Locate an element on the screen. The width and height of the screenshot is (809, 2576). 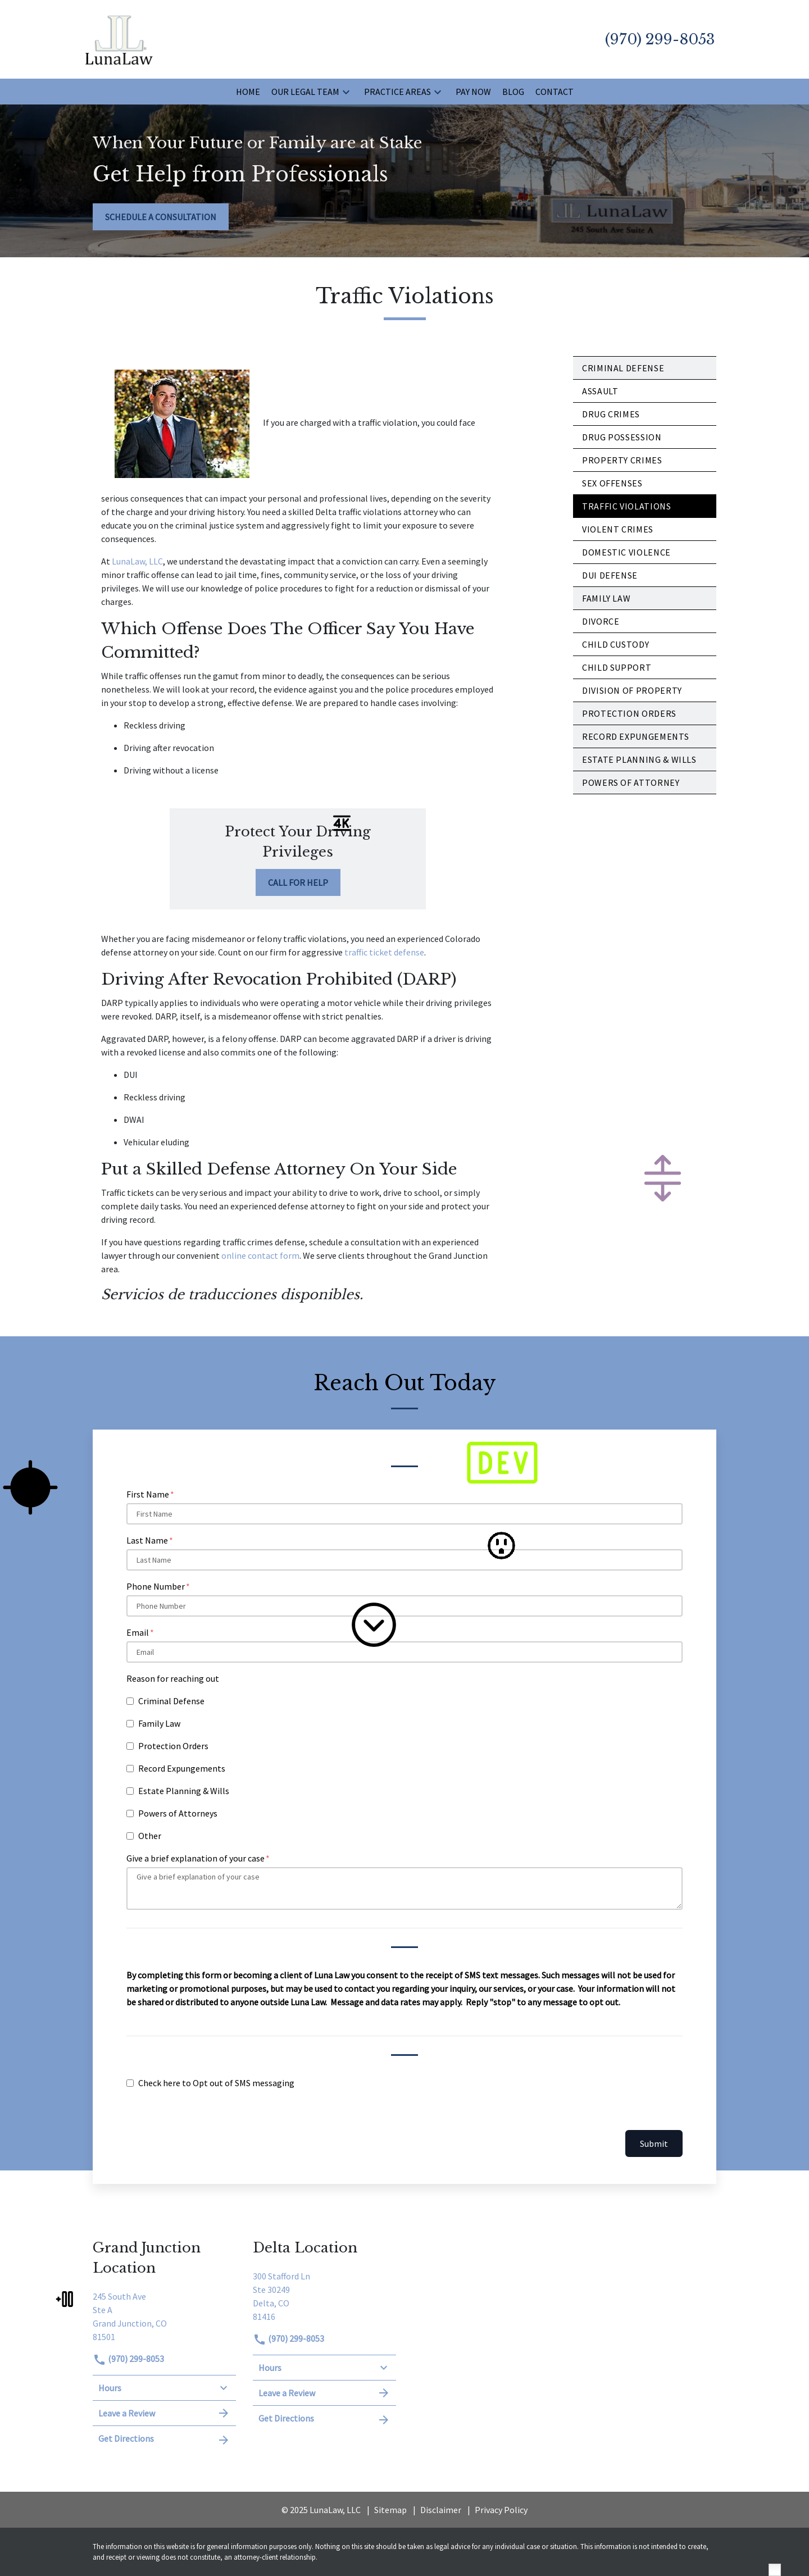
center map on current location is located at coordinates (30, 1487).